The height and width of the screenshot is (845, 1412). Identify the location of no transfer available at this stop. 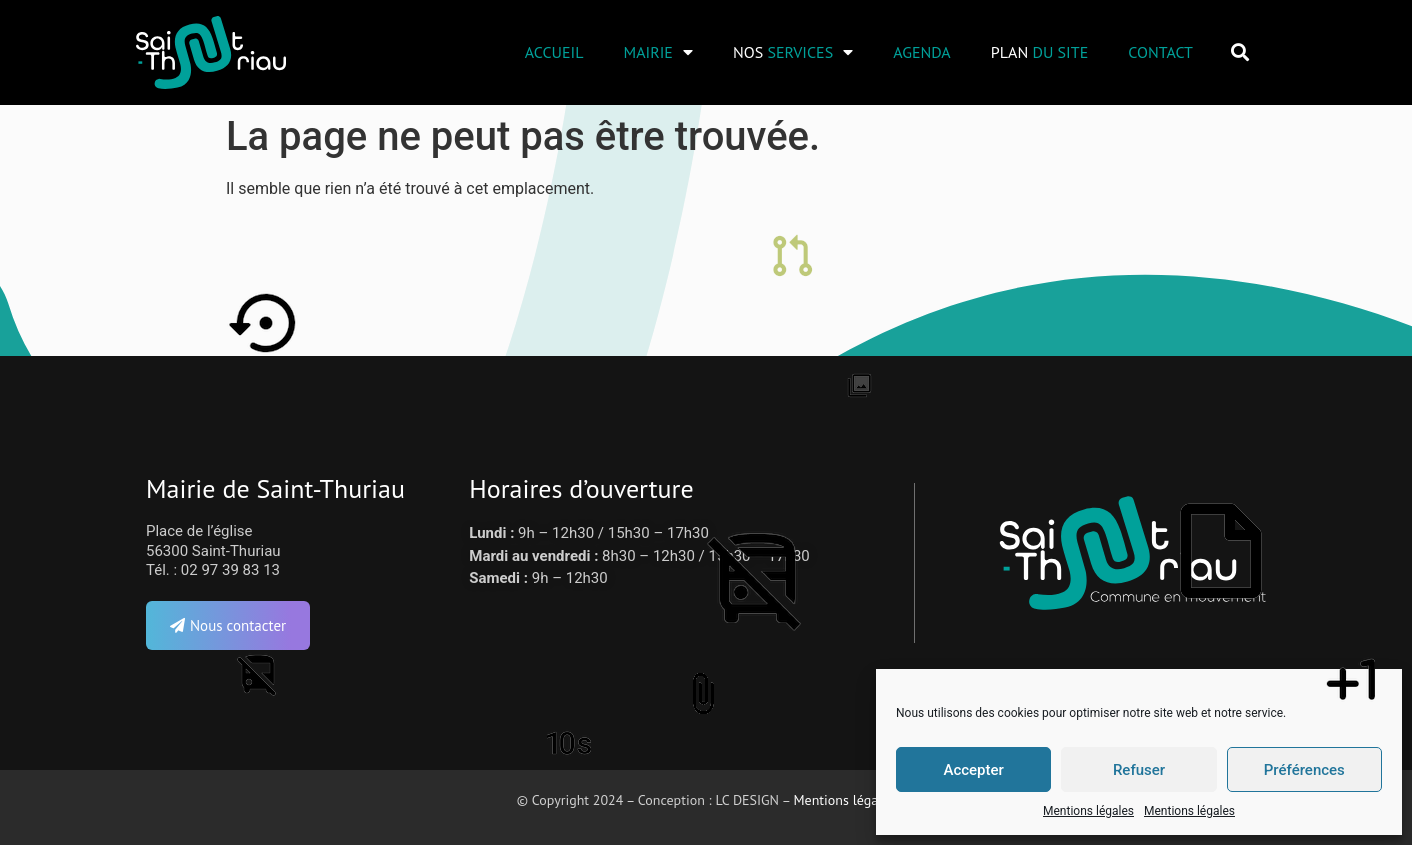
(757, 580).